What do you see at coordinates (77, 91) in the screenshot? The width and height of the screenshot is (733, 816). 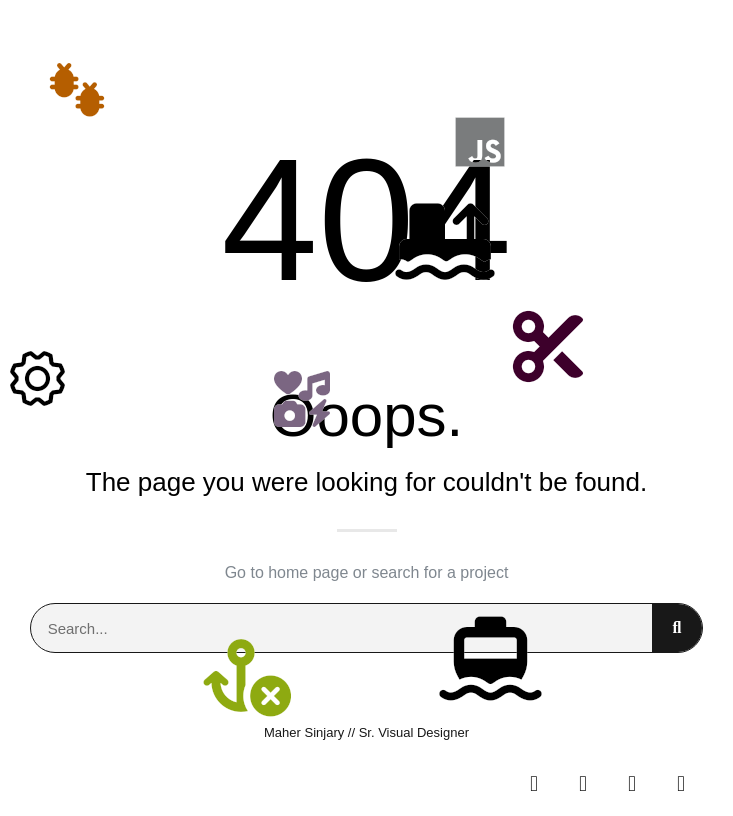 I see `view bug reports or known issues` at bounding box center [77, 91].